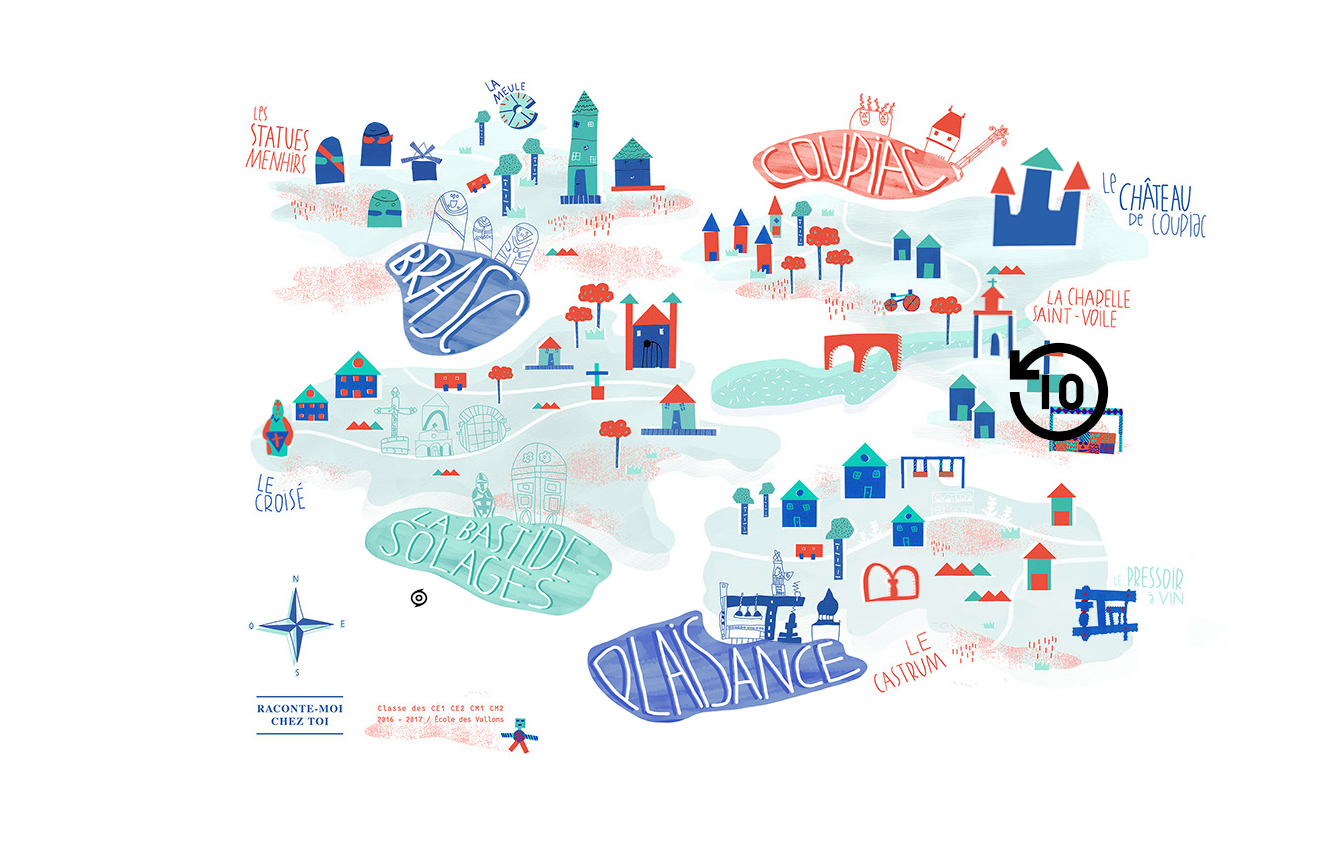 Image resolution: width=1330 pixels, height=843 pixels. What do you see at coordinates (1059, 392) in the screenshot?
I see `skip back 10 seconds in playback` at bounding box center [1059, 392].